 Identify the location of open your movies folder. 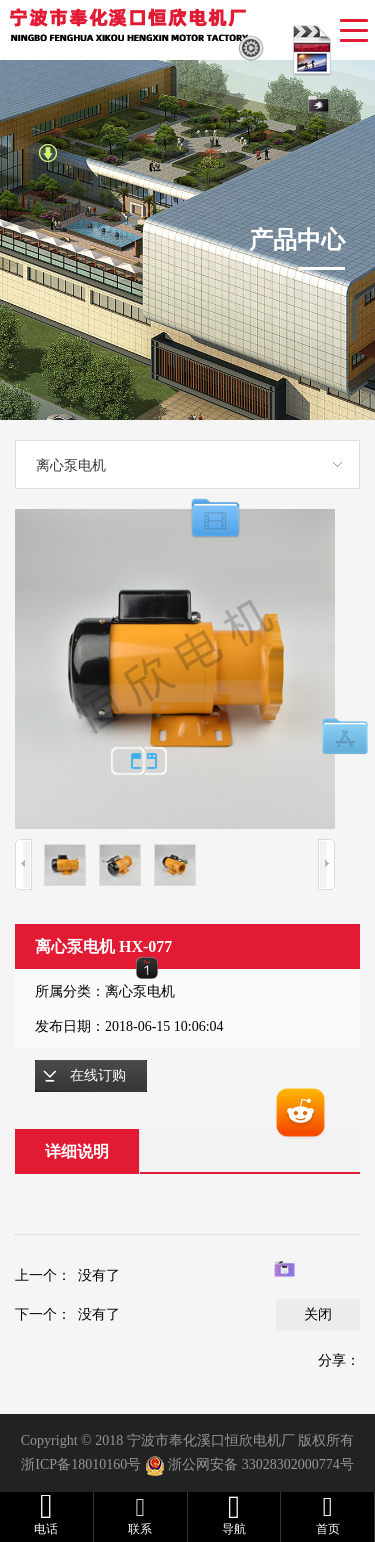
(215, 517).